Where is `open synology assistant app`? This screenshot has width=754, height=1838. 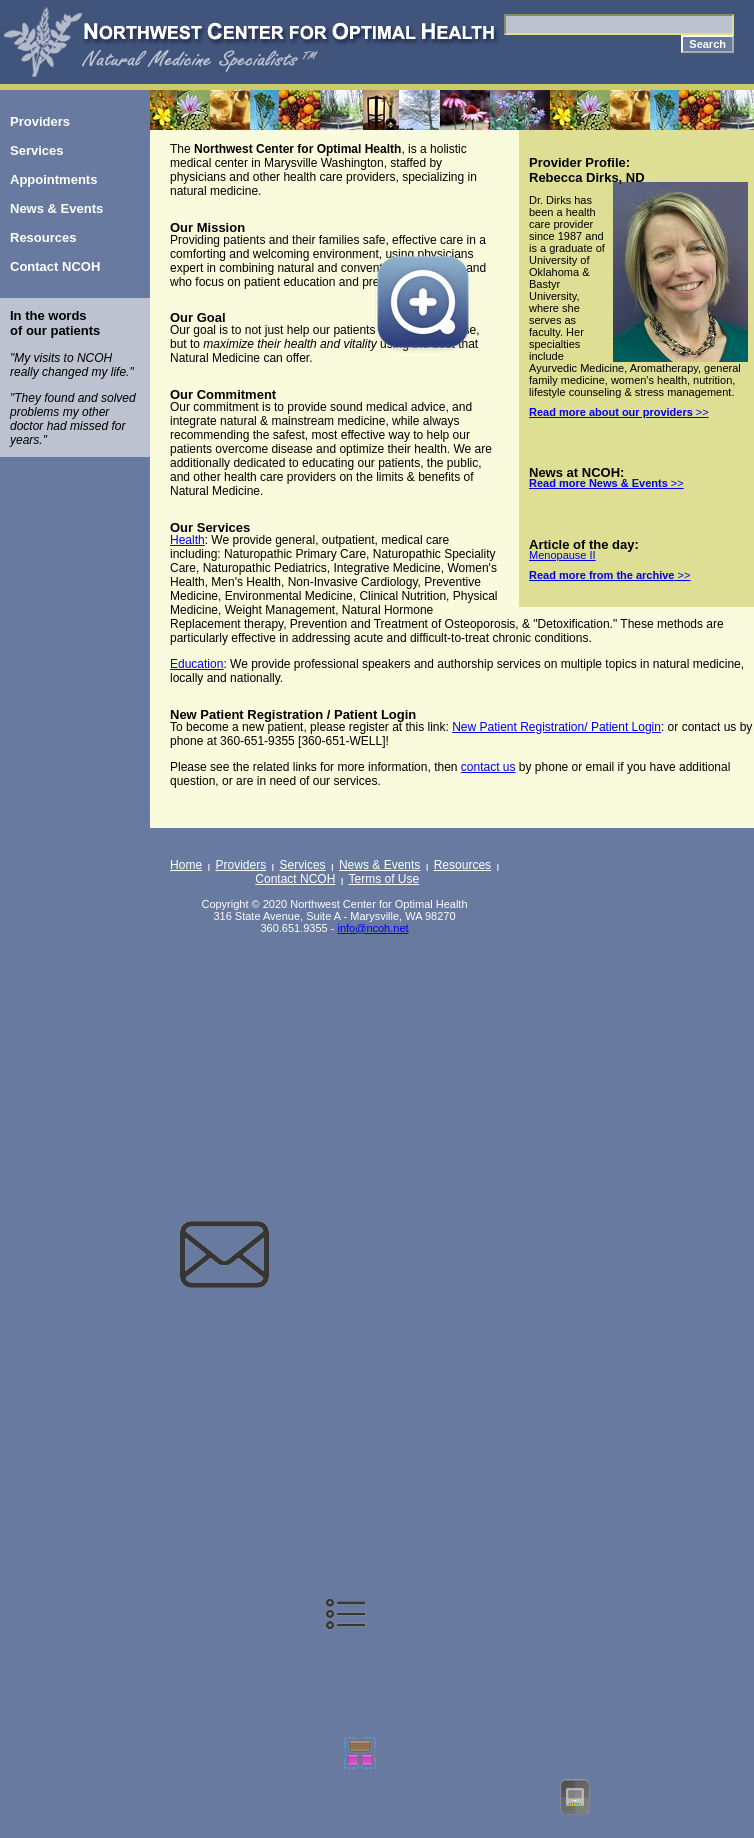
open synology assistant app is located at coordinates (423, 302).